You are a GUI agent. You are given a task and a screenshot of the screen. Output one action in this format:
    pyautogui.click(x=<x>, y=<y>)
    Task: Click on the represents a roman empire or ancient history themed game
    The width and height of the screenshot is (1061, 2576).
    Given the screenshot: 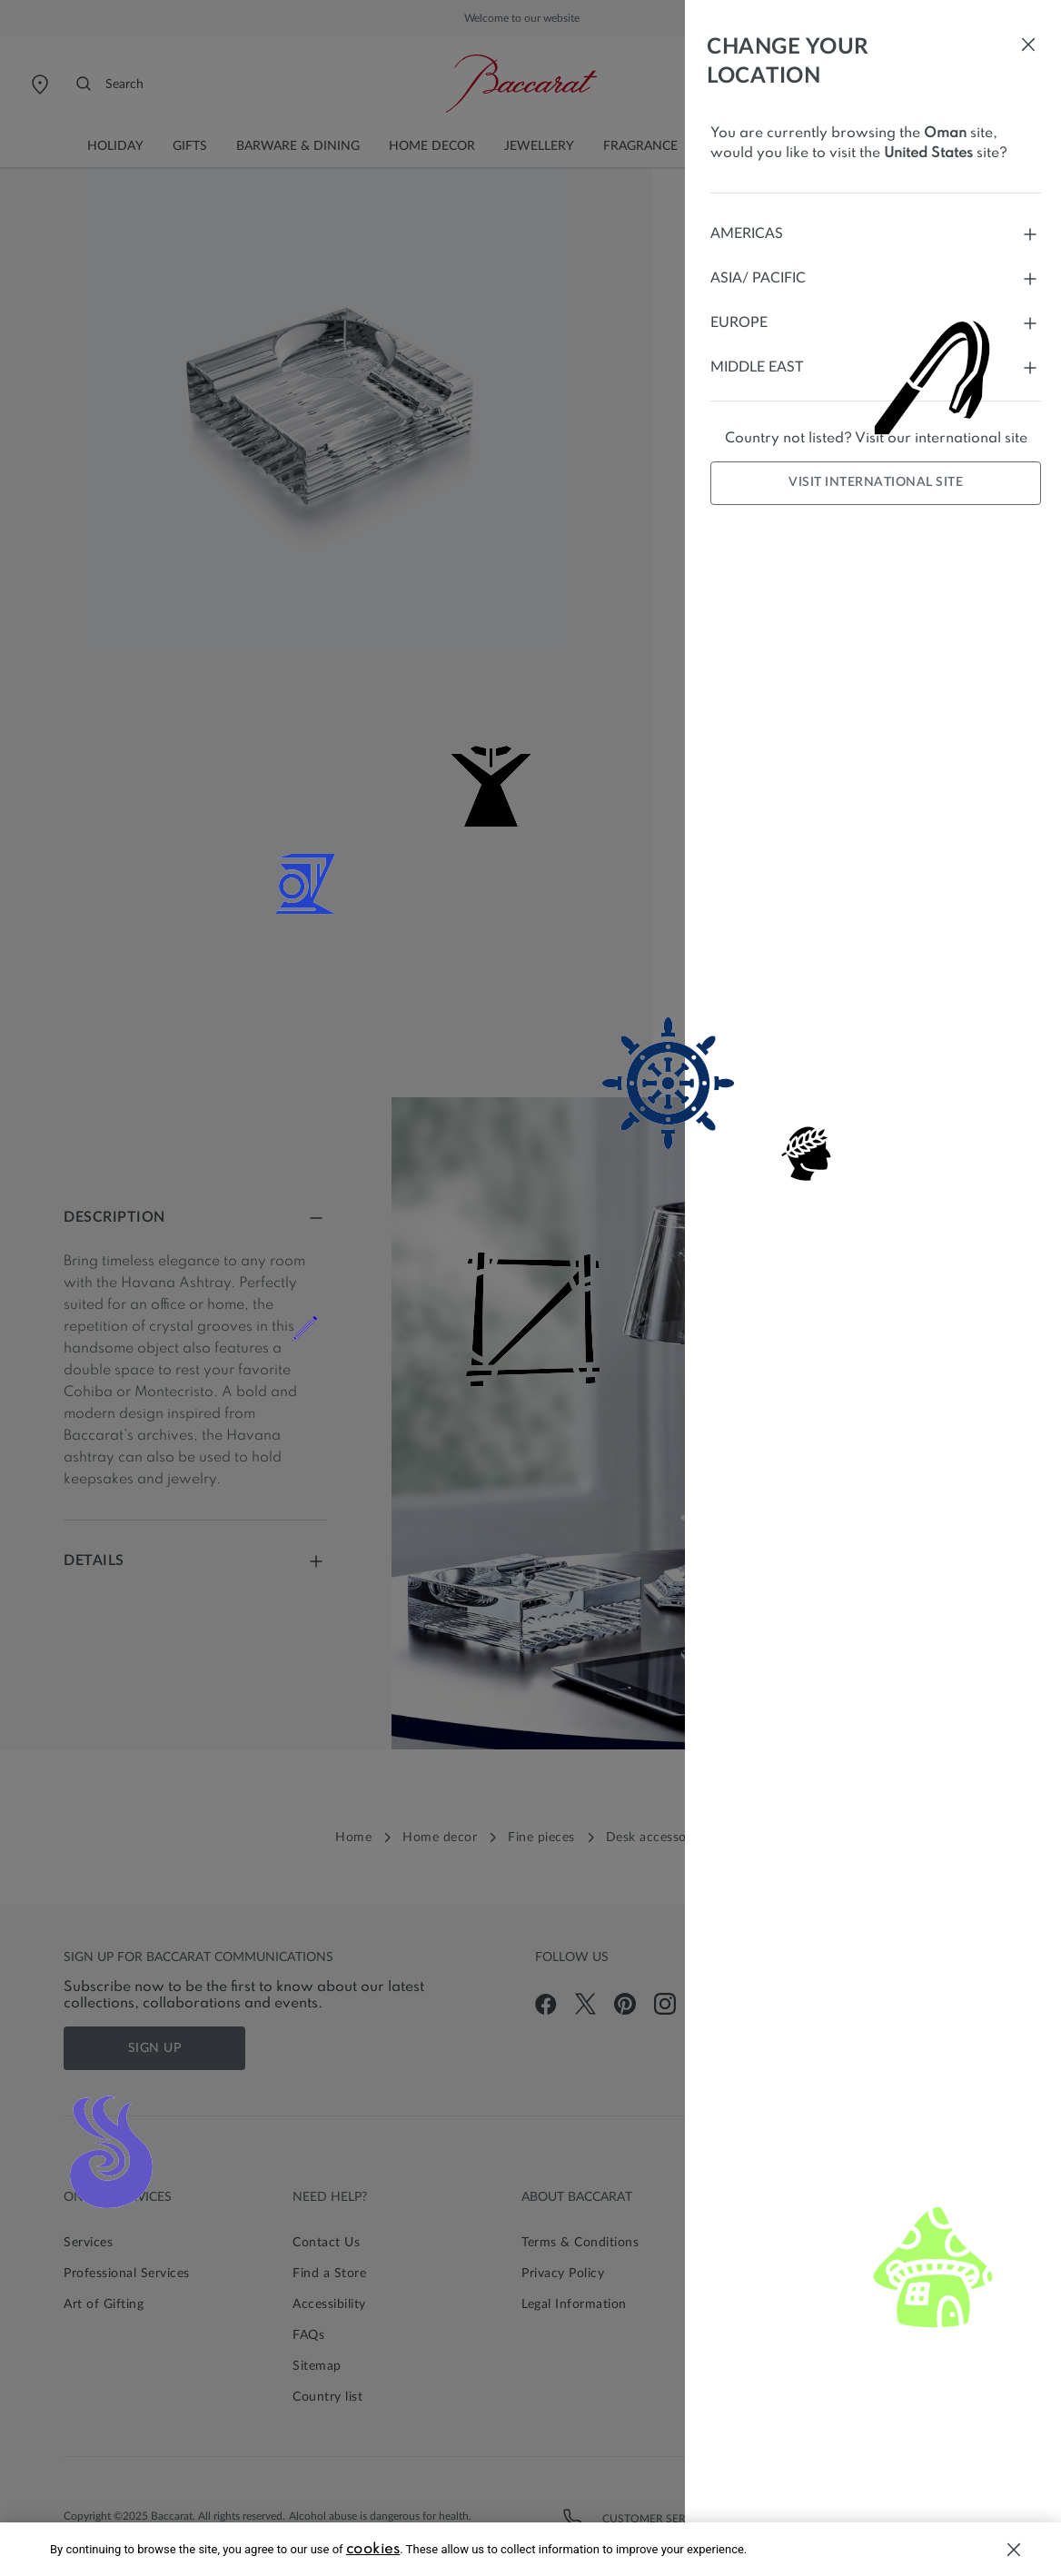 What is the action you would take?
    pyautogui.click(x=807, y=1153)
    